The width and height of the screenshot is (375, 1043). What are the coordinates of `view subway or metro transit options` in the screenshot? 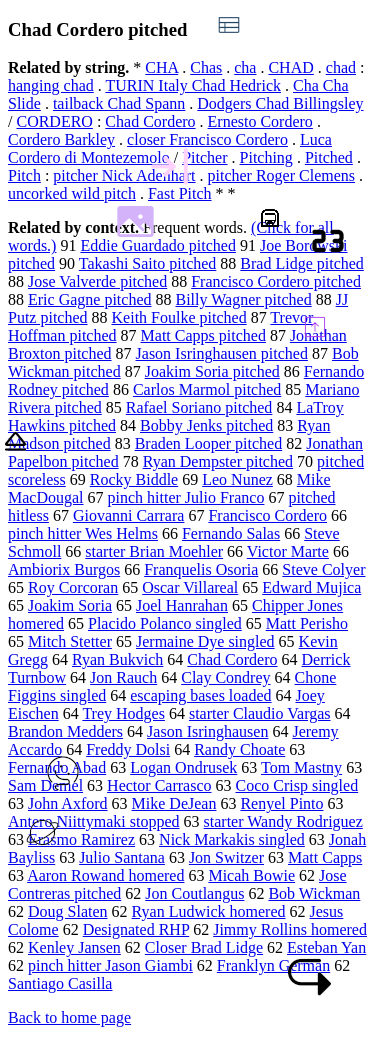 It's located at (270, 218).